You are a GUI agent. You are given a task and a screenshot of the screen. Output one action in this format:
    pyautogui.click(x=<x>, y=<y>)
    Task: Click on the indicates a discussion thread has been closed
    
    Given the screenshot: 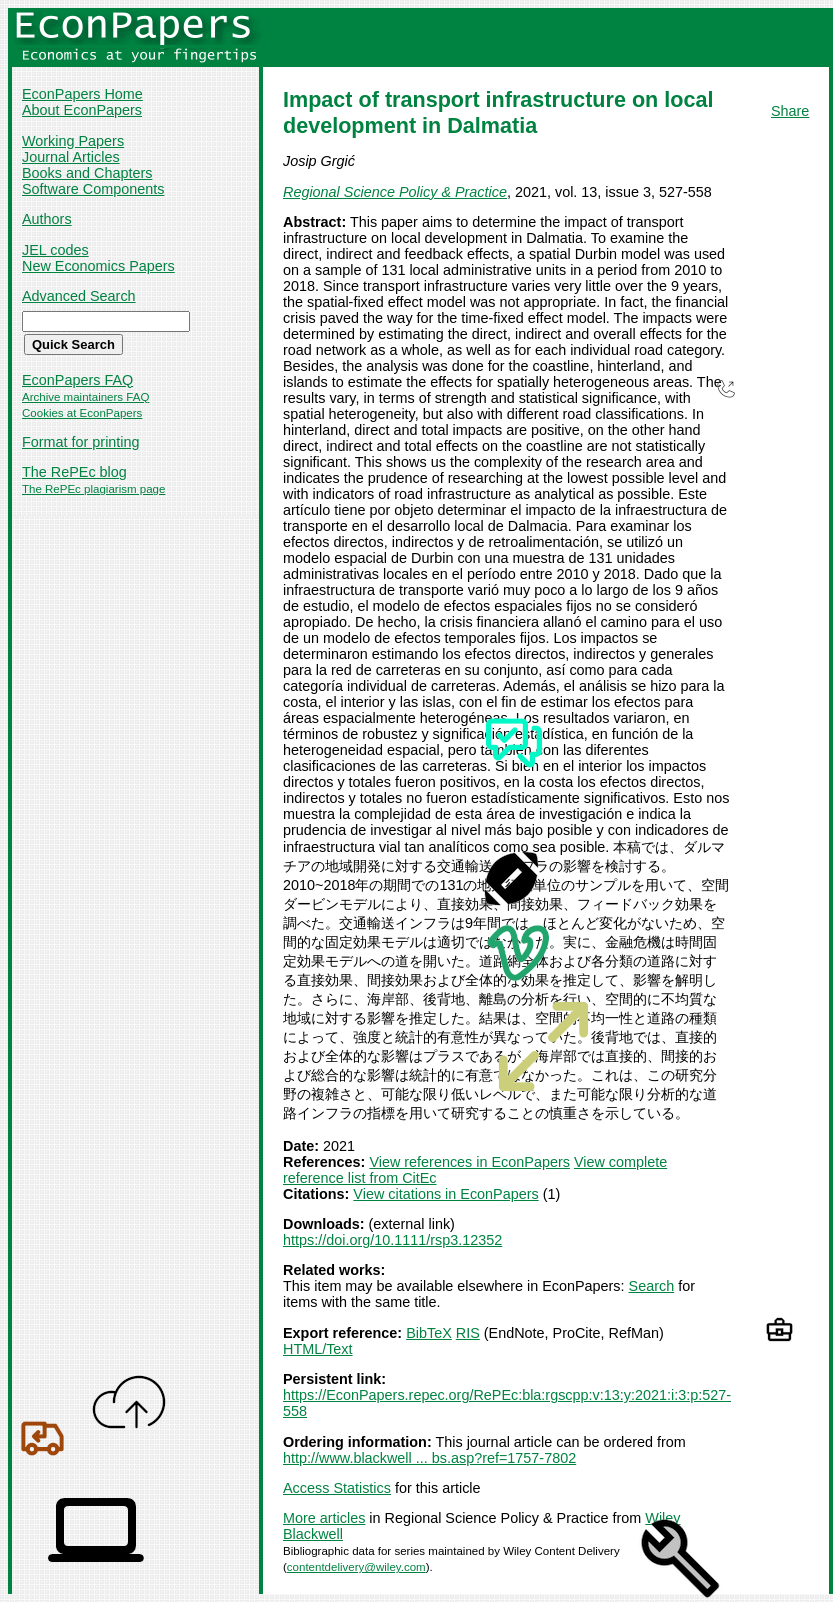 What is the action you would take?
    pyautogui.click(x=514, y=743)
    